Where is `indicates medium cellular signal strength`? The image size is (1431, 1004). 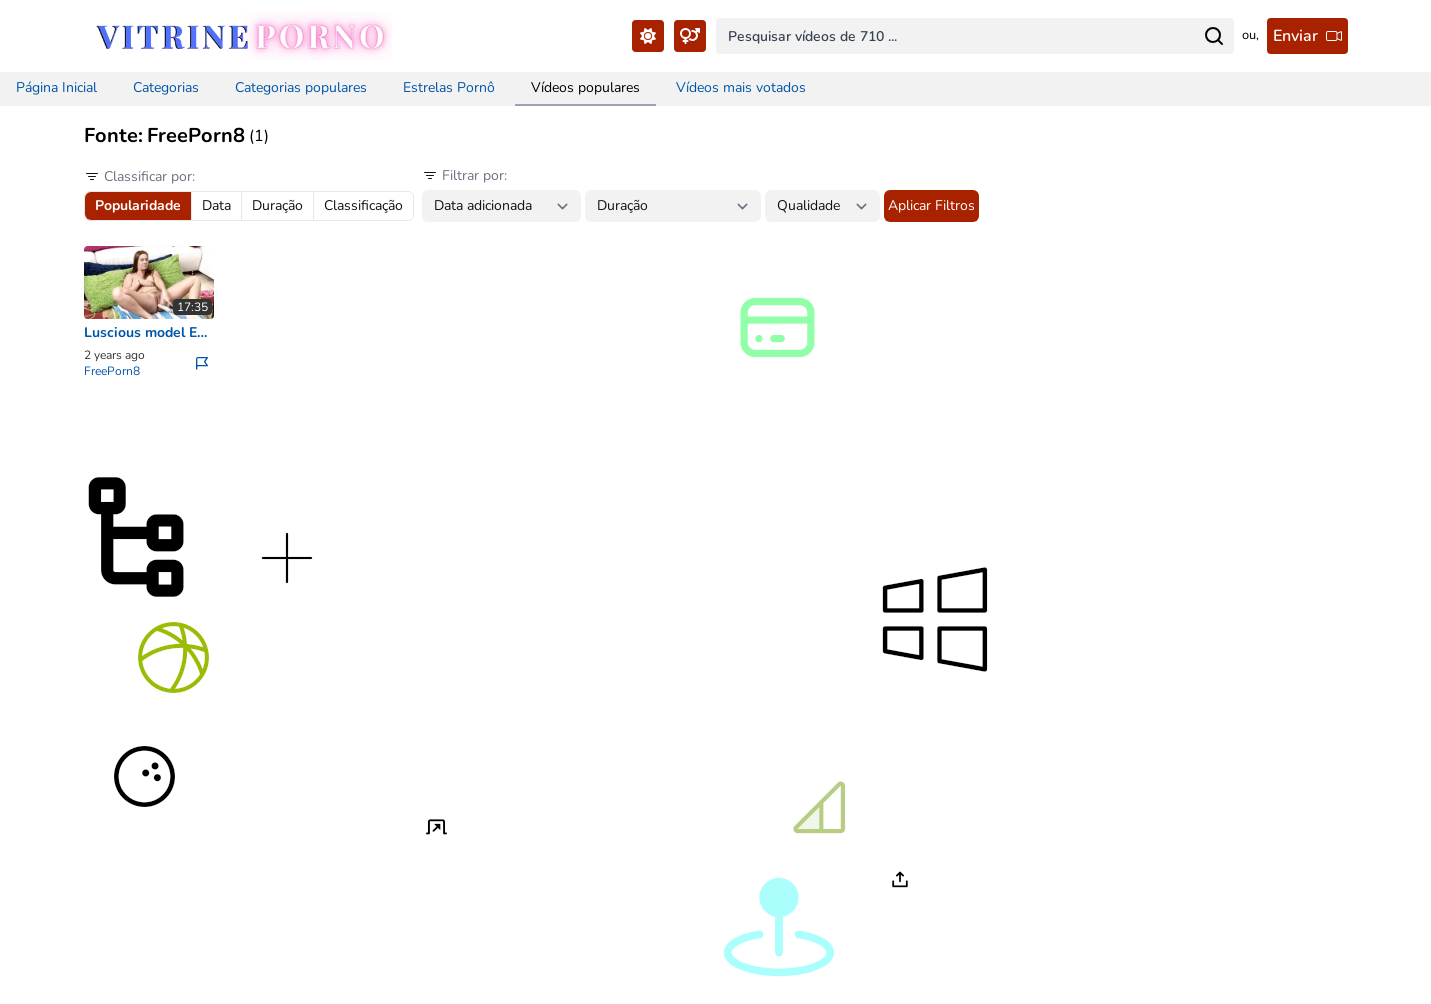
indicates medium cellular signal strength is located at coordinates (823, 809).